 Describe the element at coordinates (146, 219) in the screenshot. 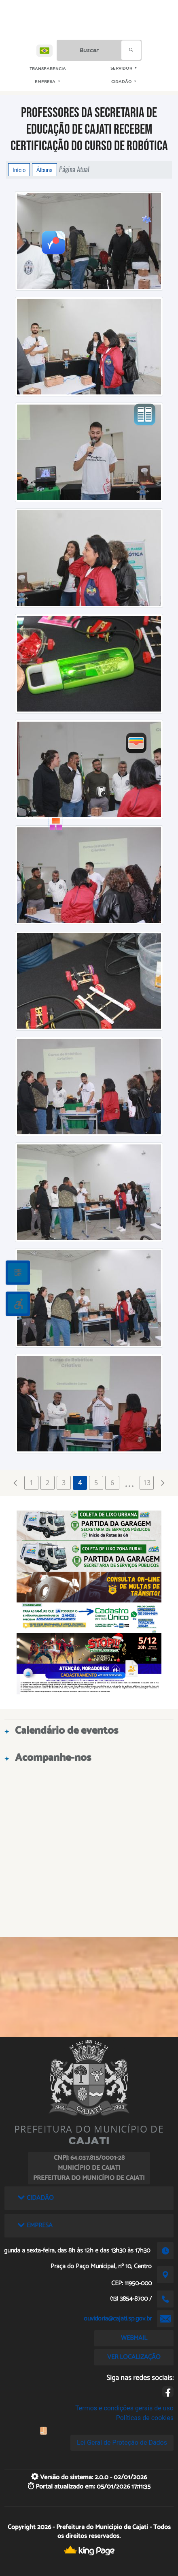

I see `indicates an add-on or plugin file type` at that location.